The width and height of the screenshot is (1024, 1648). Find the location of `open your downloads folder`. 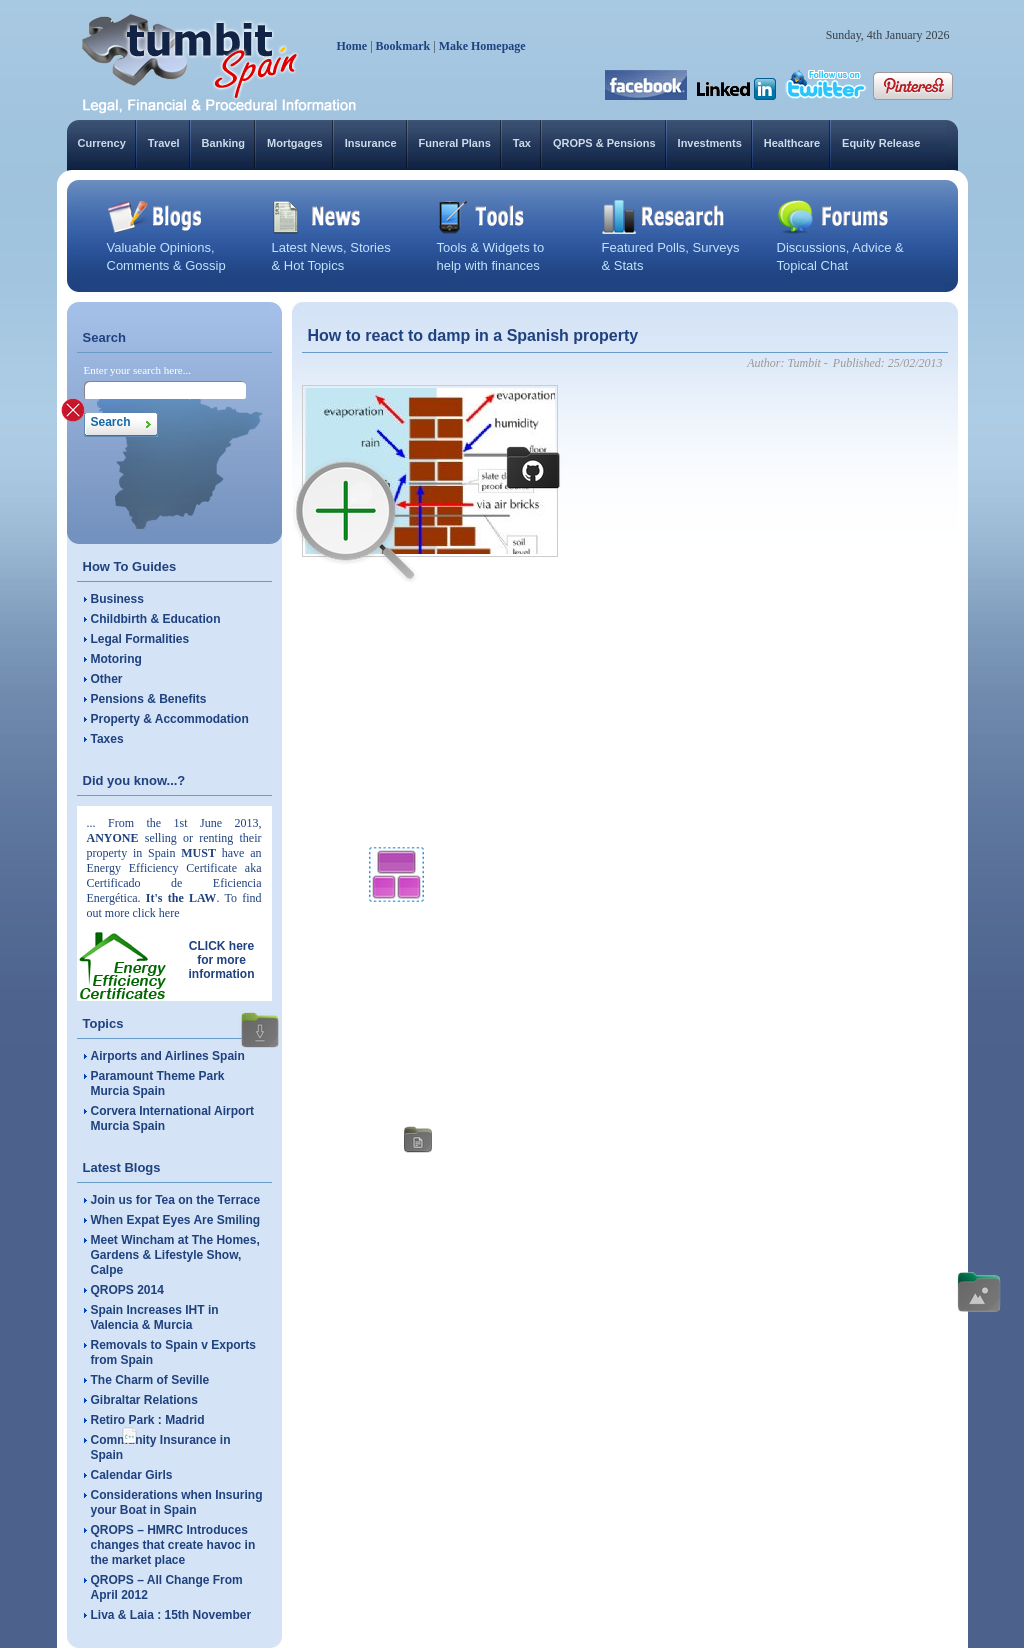

open your downloads folder is located at coordinates (260, 1030).